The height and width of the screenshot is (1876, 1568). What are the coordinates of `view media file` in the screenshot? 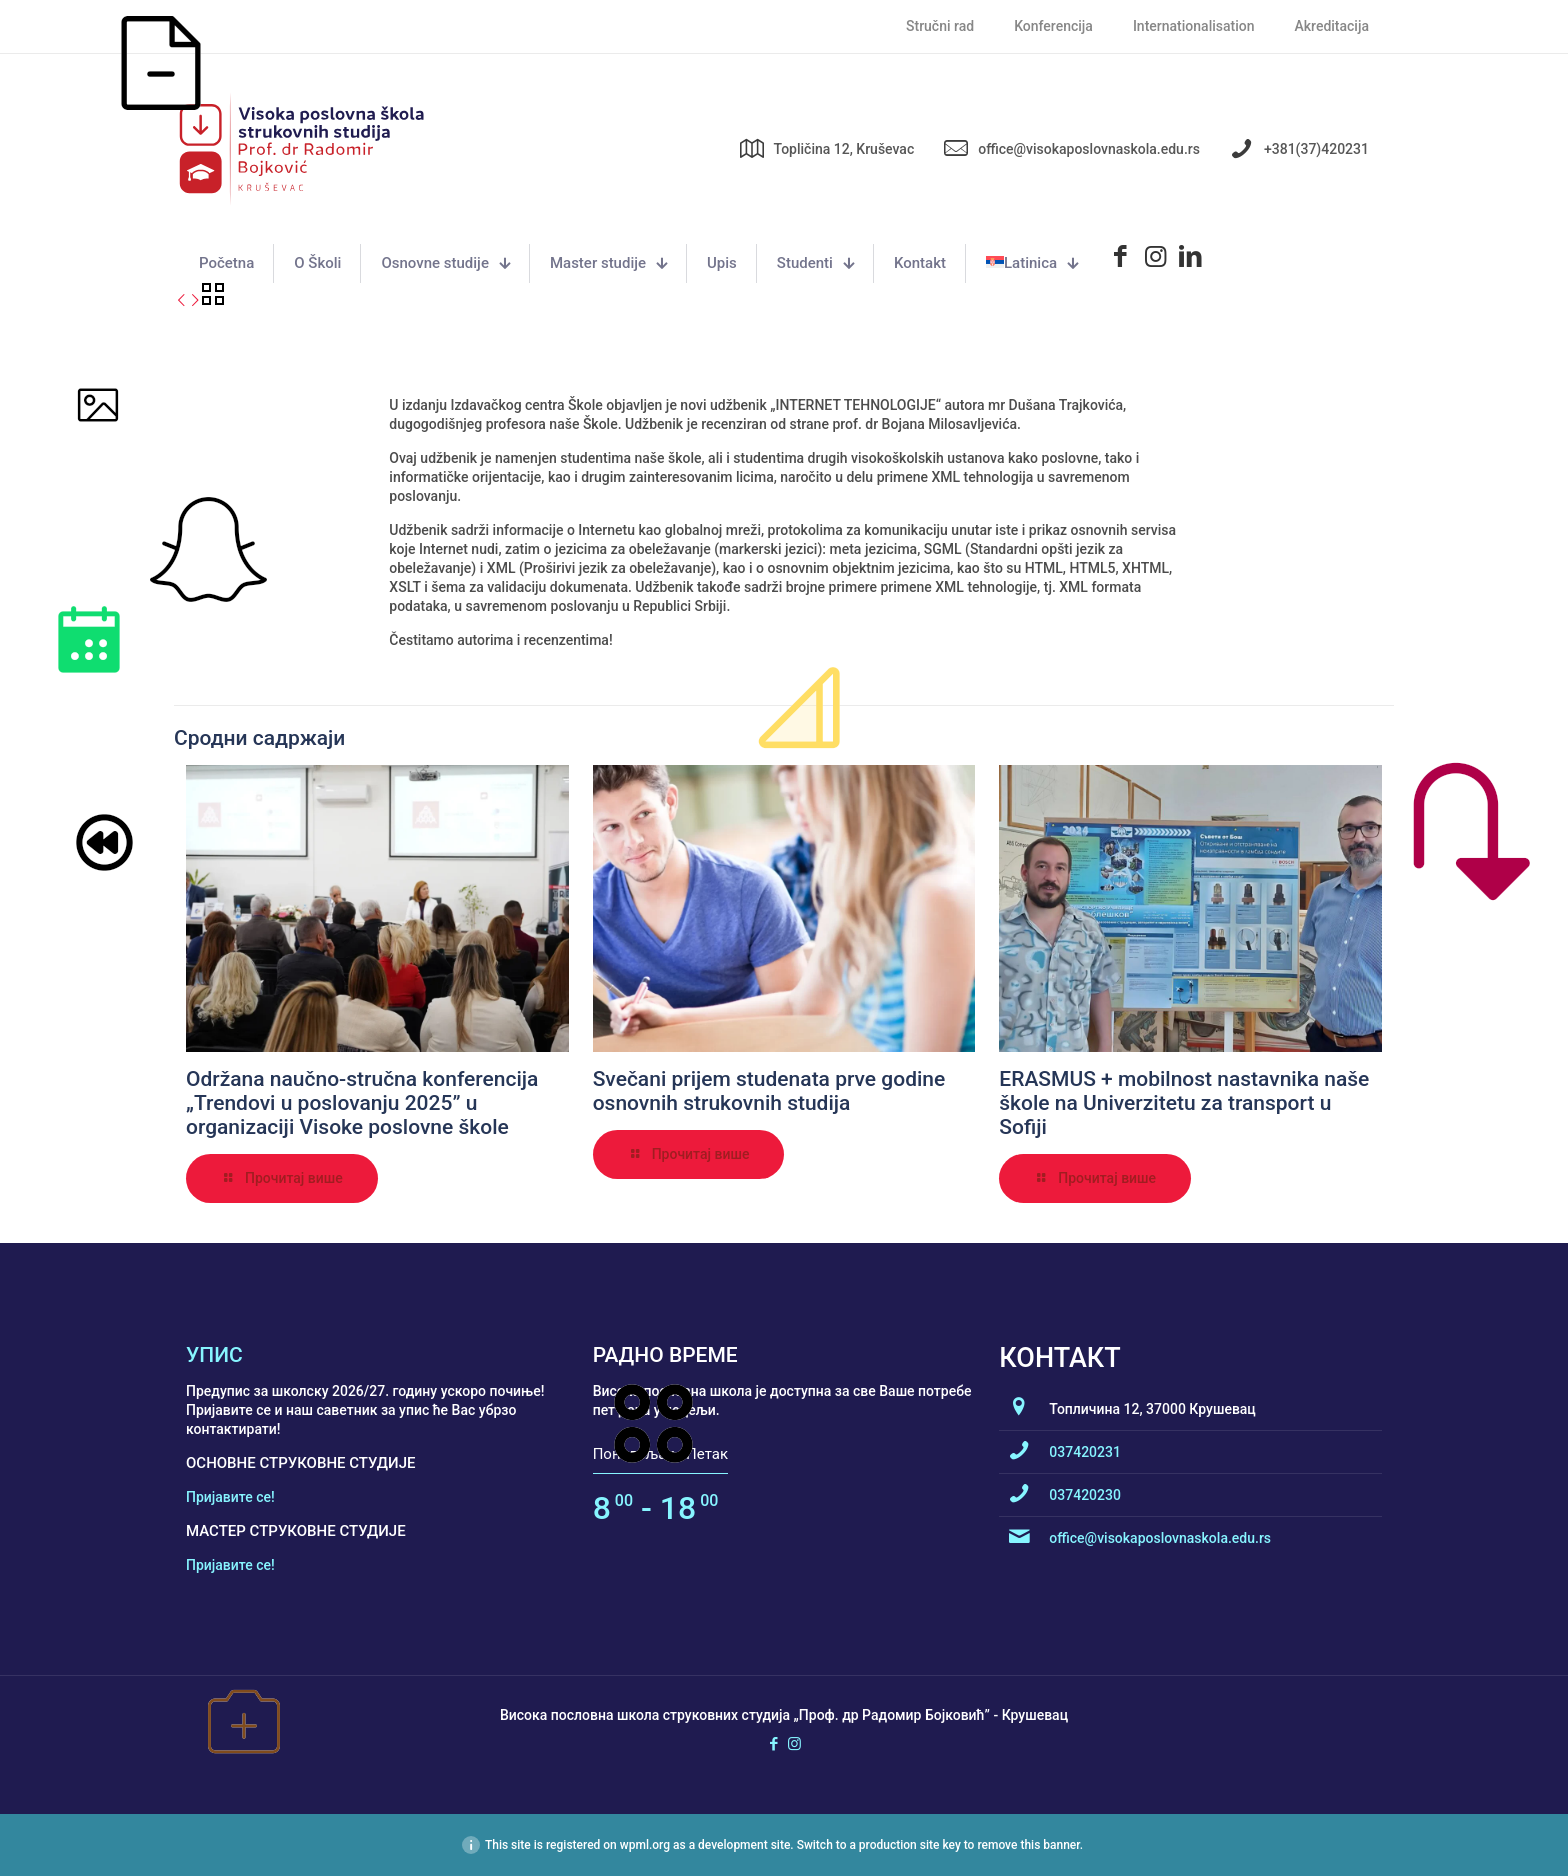 It's located at (98, 405).